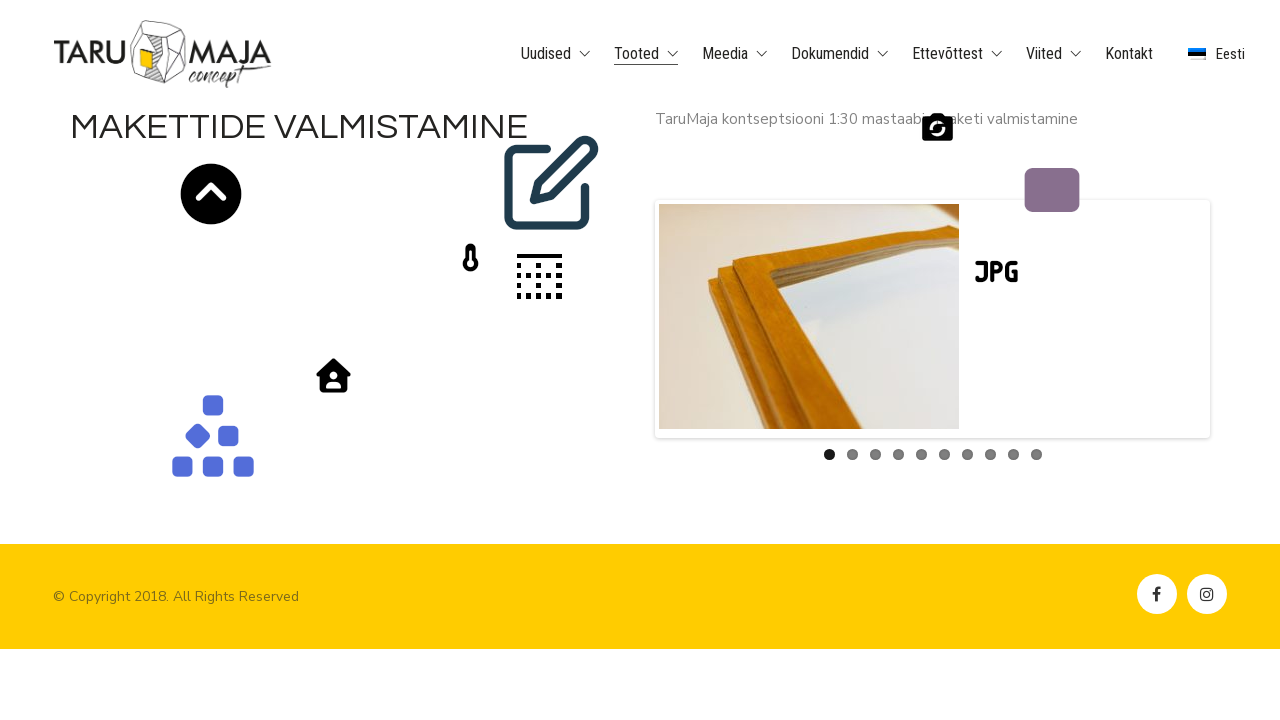 Image resolution: width=1280 pixels, height=720 pixels. I want to click on indicates high temperature or heat level, so click(470, 257).